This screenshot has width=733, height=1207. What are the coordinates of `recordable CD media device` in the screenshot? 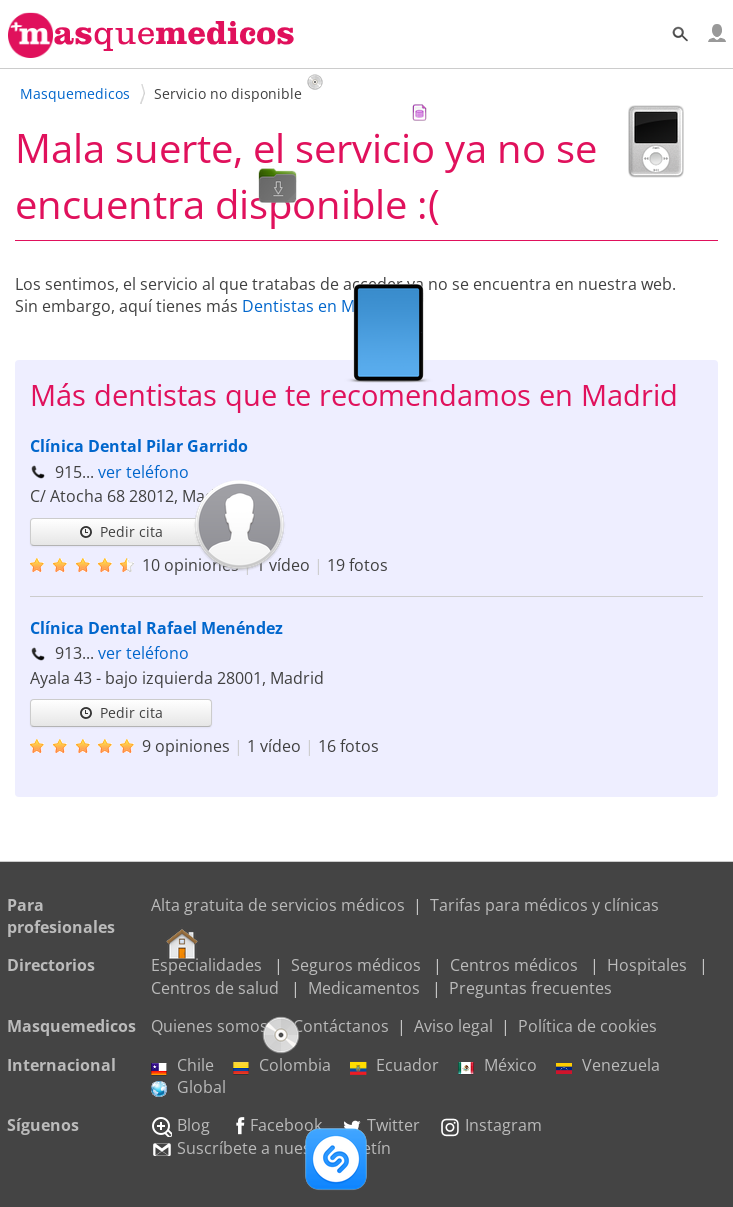 It's located at (315, 82).